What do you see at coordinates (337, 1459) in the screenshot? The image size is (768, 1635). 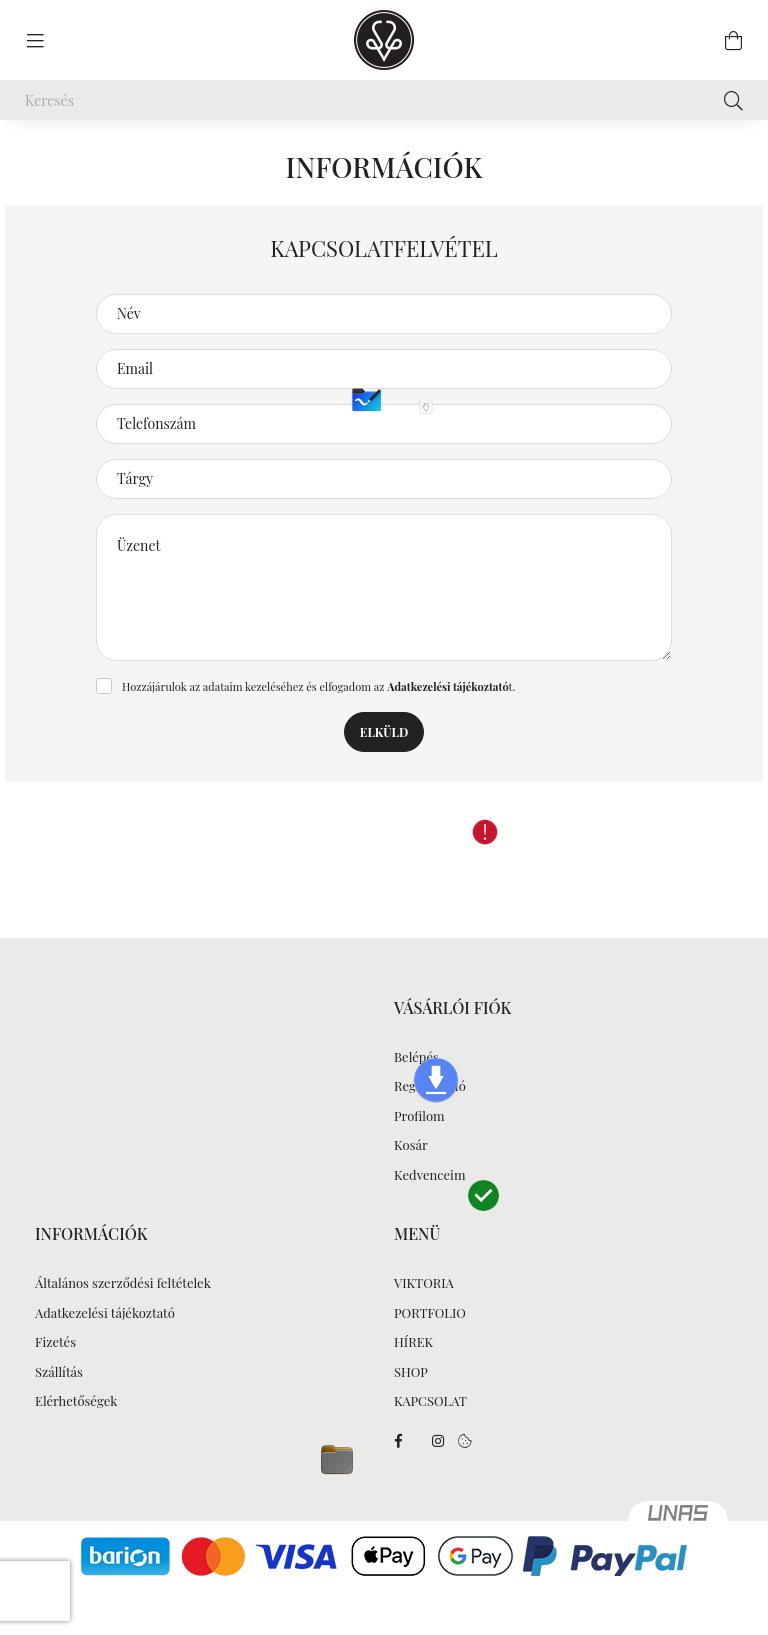 I see `open a folder to view its contents` at bounding box center [337, 1459].